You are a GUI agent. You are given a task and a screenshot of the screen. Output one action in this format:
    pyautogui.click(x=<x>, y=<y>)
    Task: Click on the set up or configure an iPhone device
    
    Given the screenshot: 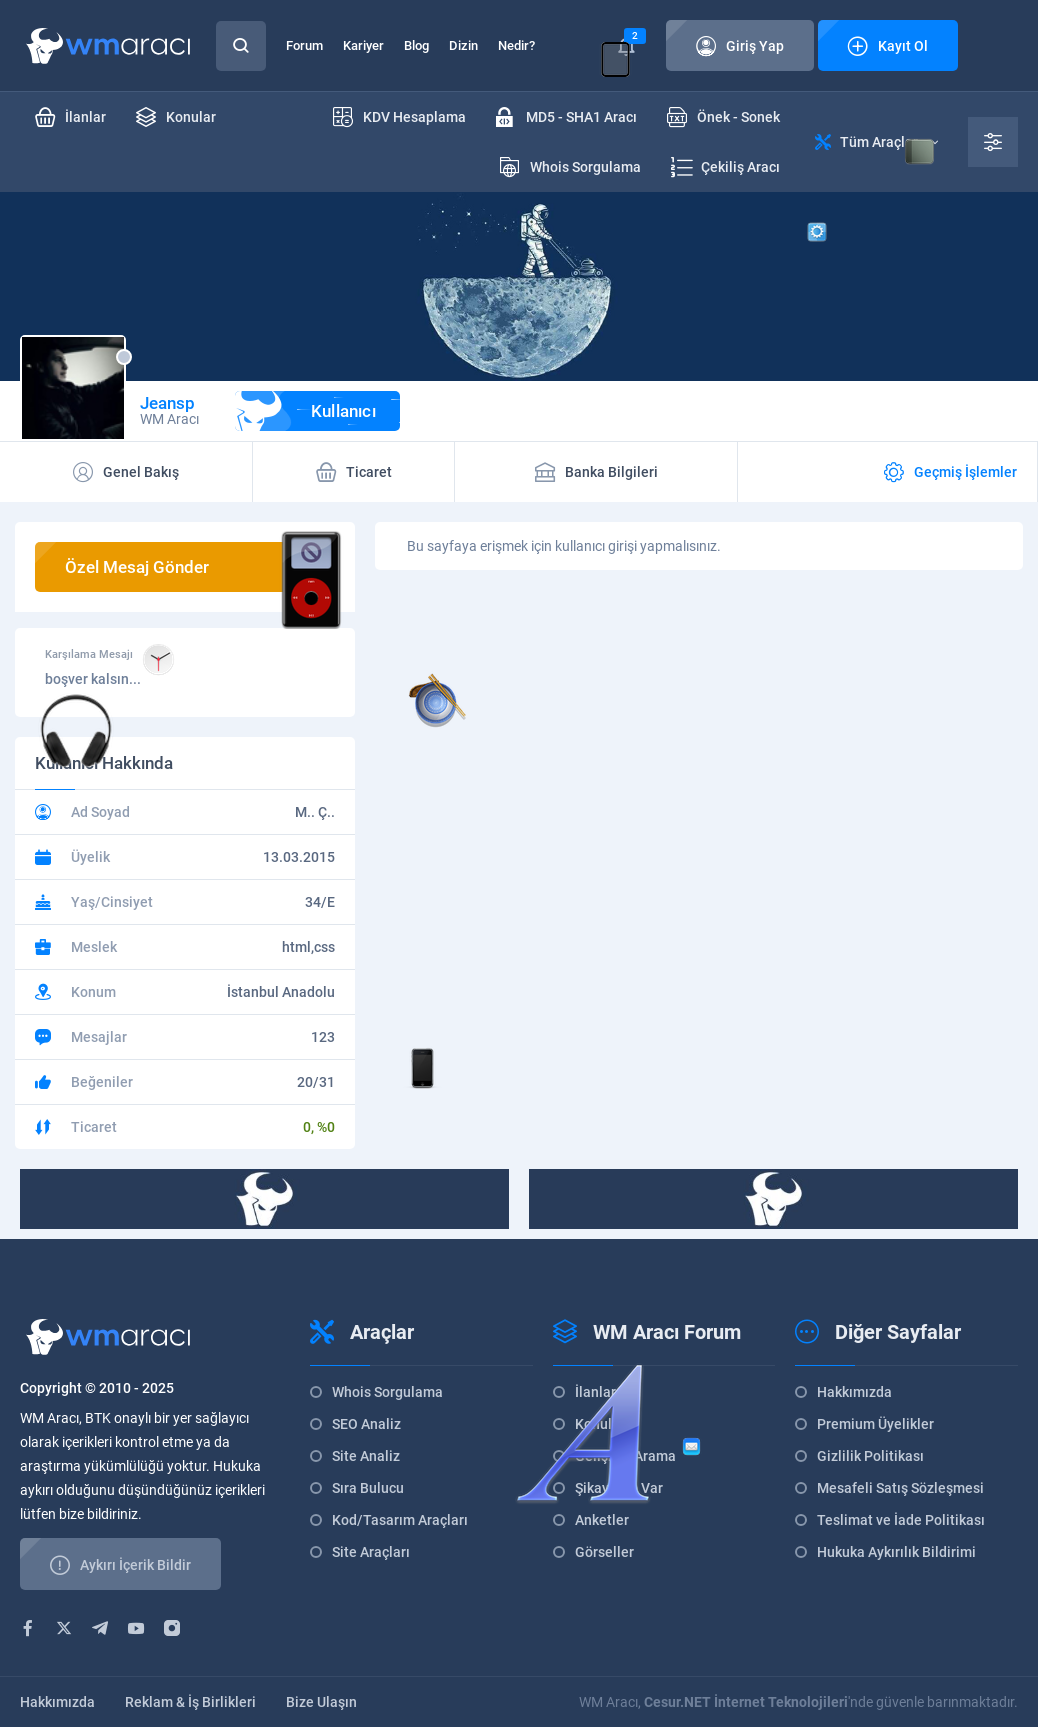 What is the action you would take?
    pyautogui.click(x=422, y=1067)
    